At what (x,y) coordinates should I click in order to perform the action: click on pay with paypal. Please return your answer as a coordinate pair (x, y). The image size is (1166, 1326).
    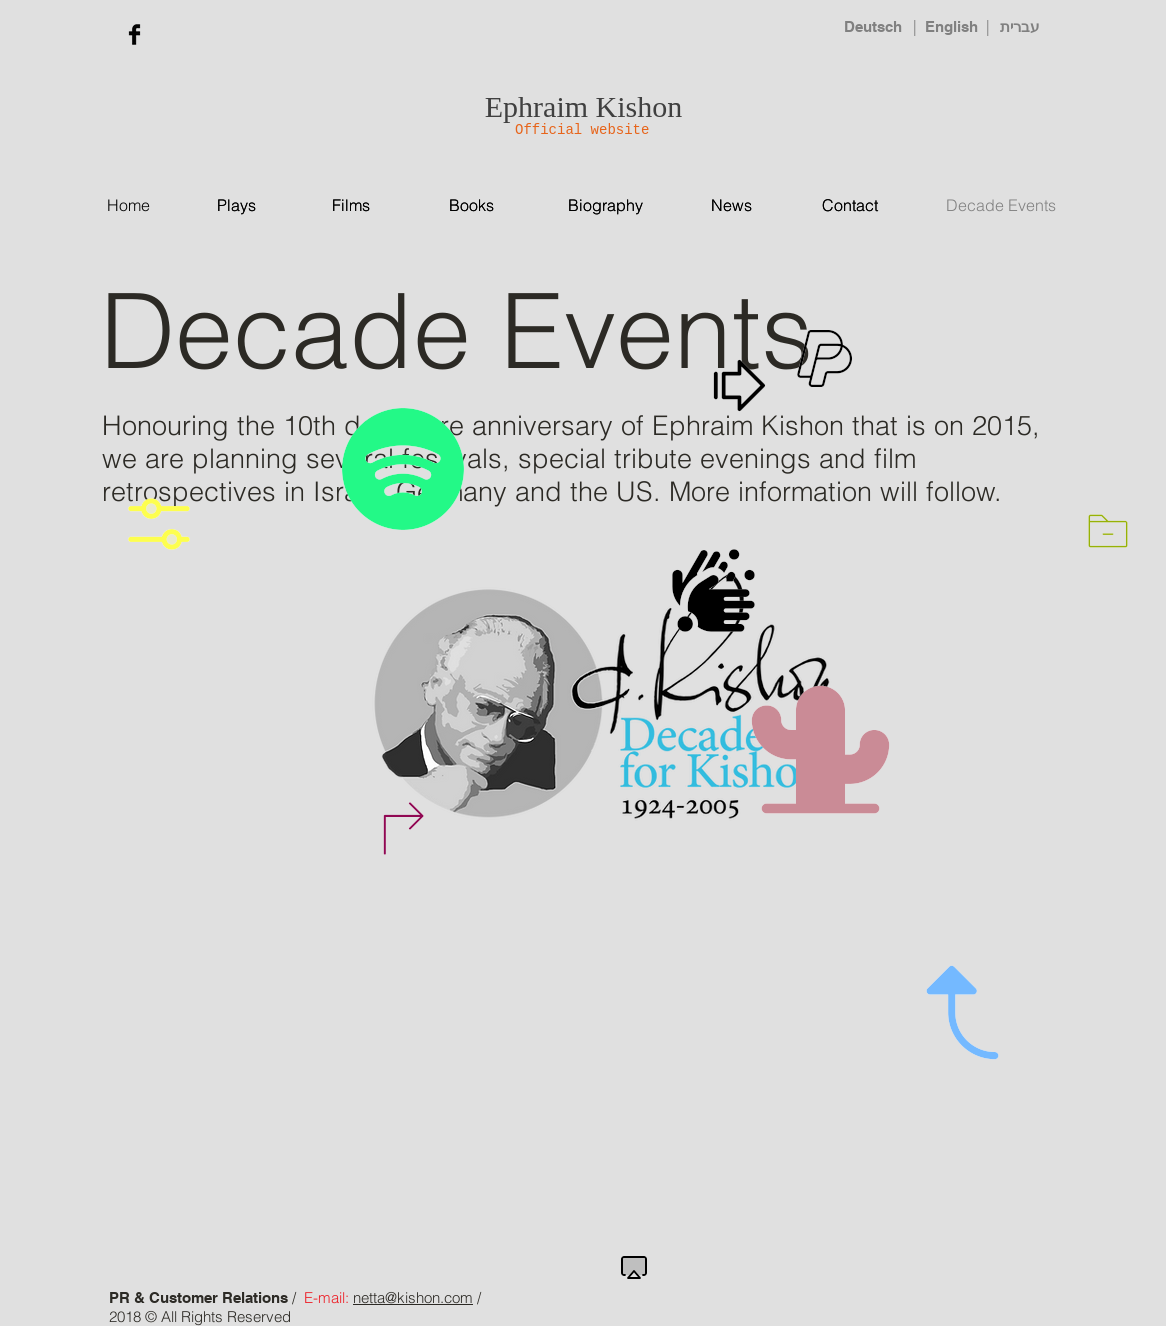
    Looking at the image, I should click on (823, 358).